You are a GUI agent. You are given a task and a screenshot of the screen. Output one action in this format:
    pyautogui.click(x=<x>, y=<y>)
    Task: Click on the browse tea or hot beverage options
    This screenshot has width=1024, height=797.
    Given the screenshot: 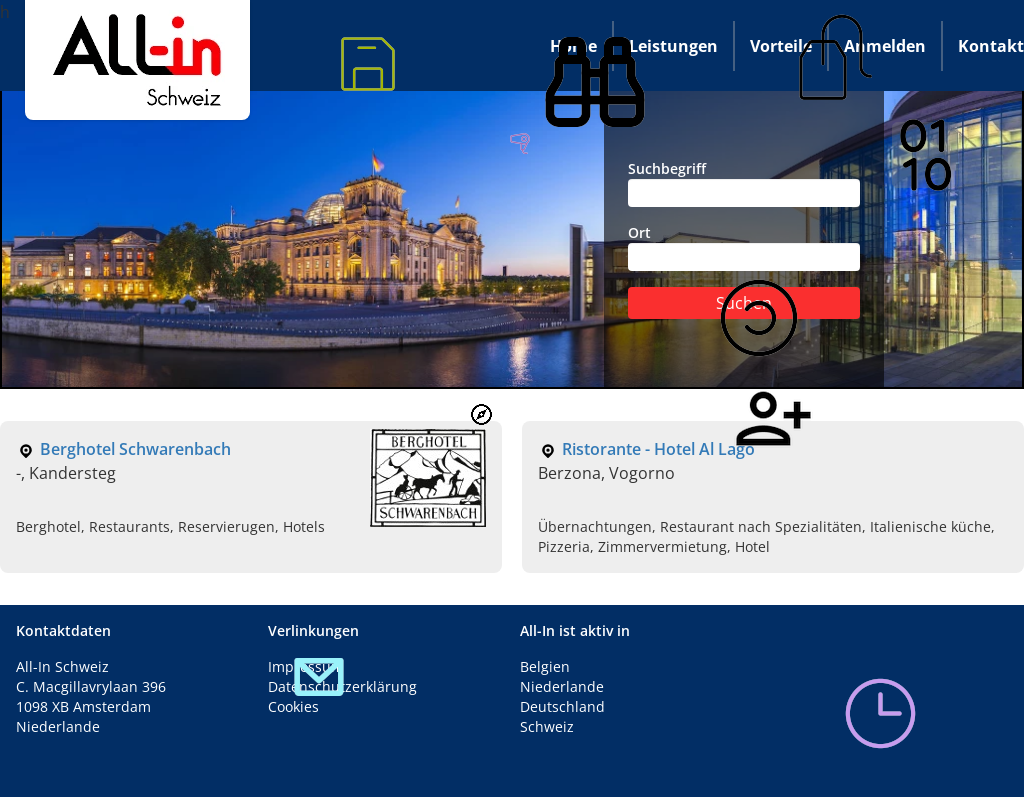 What is the action you would take?
    pyautogui.click(x=832, y=60)
    